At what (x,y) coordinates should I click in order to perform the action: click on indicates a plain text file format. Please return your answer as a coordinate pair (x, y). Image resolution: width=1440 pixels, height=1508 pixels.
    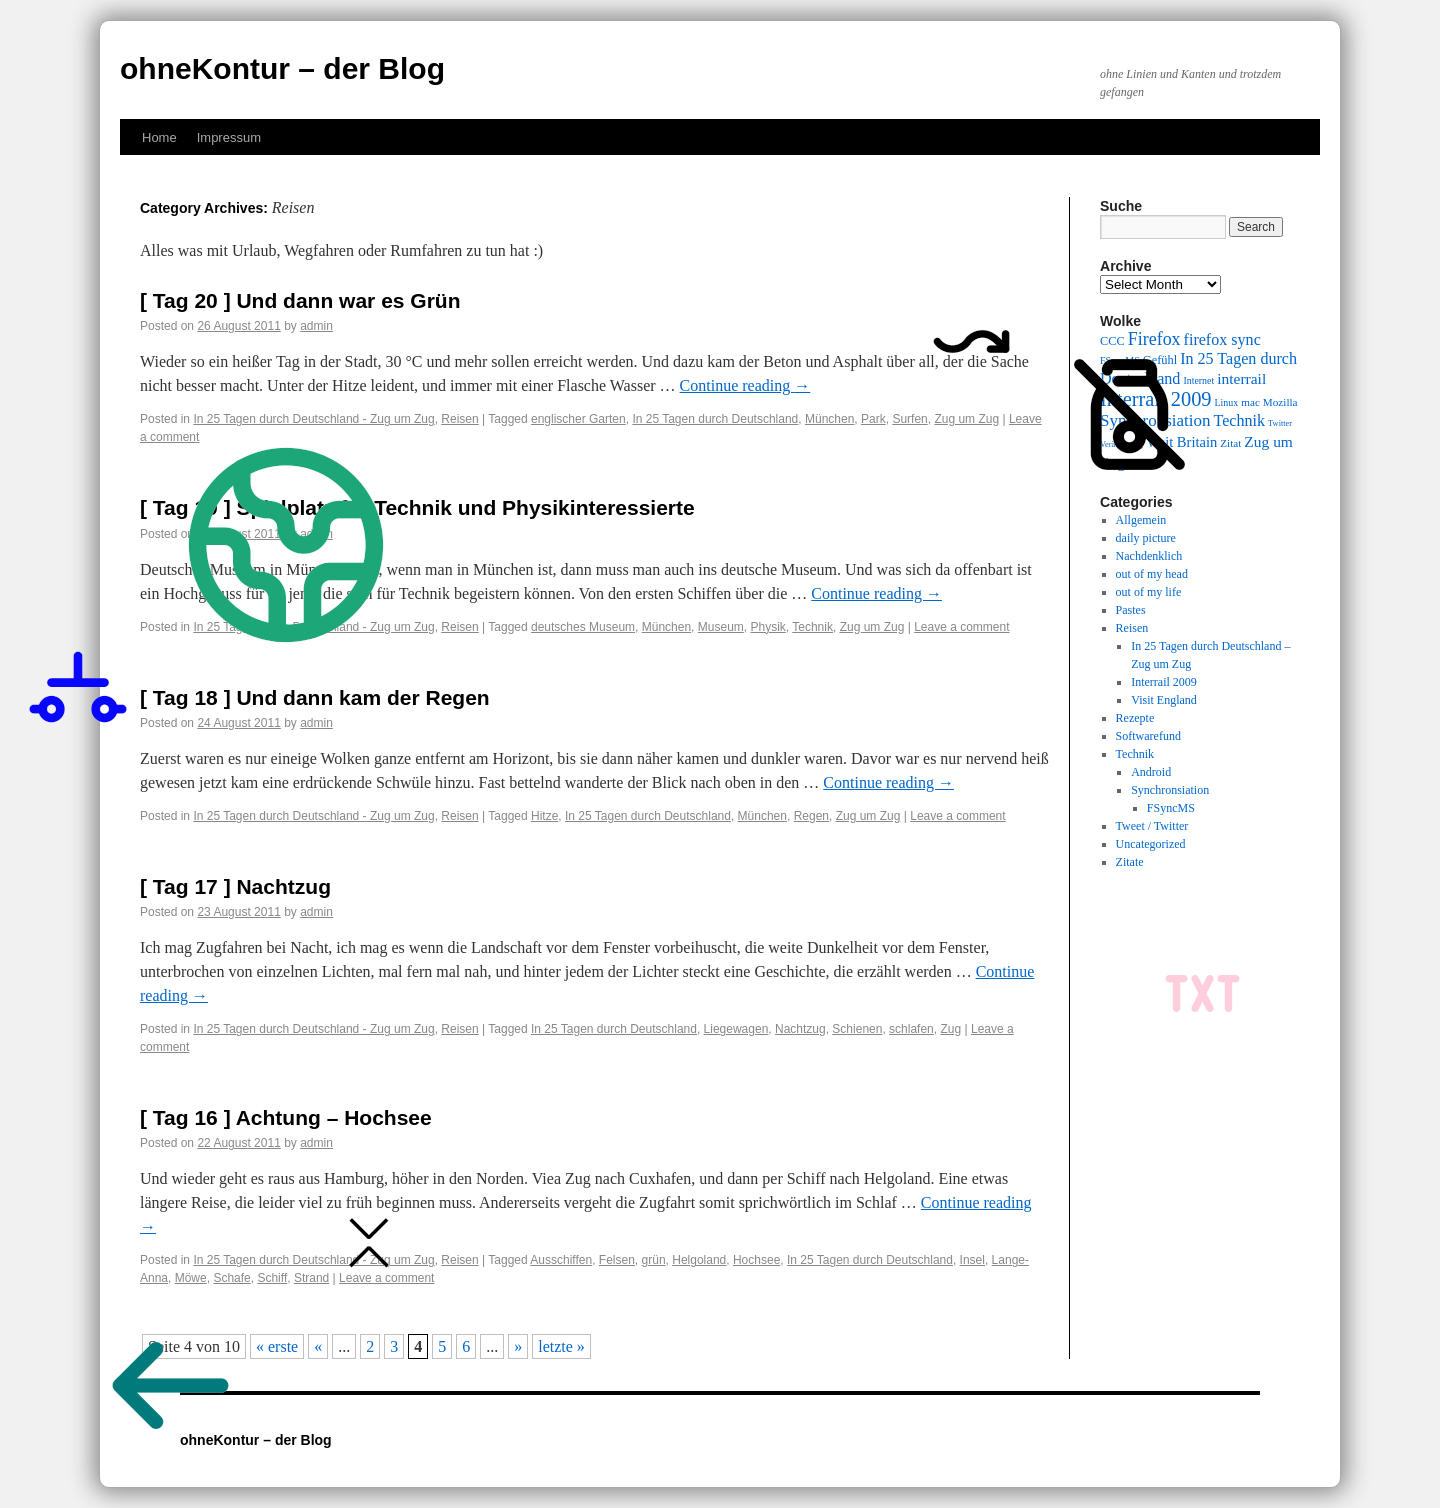
    Looking at the image, I should click on (1202, 993).